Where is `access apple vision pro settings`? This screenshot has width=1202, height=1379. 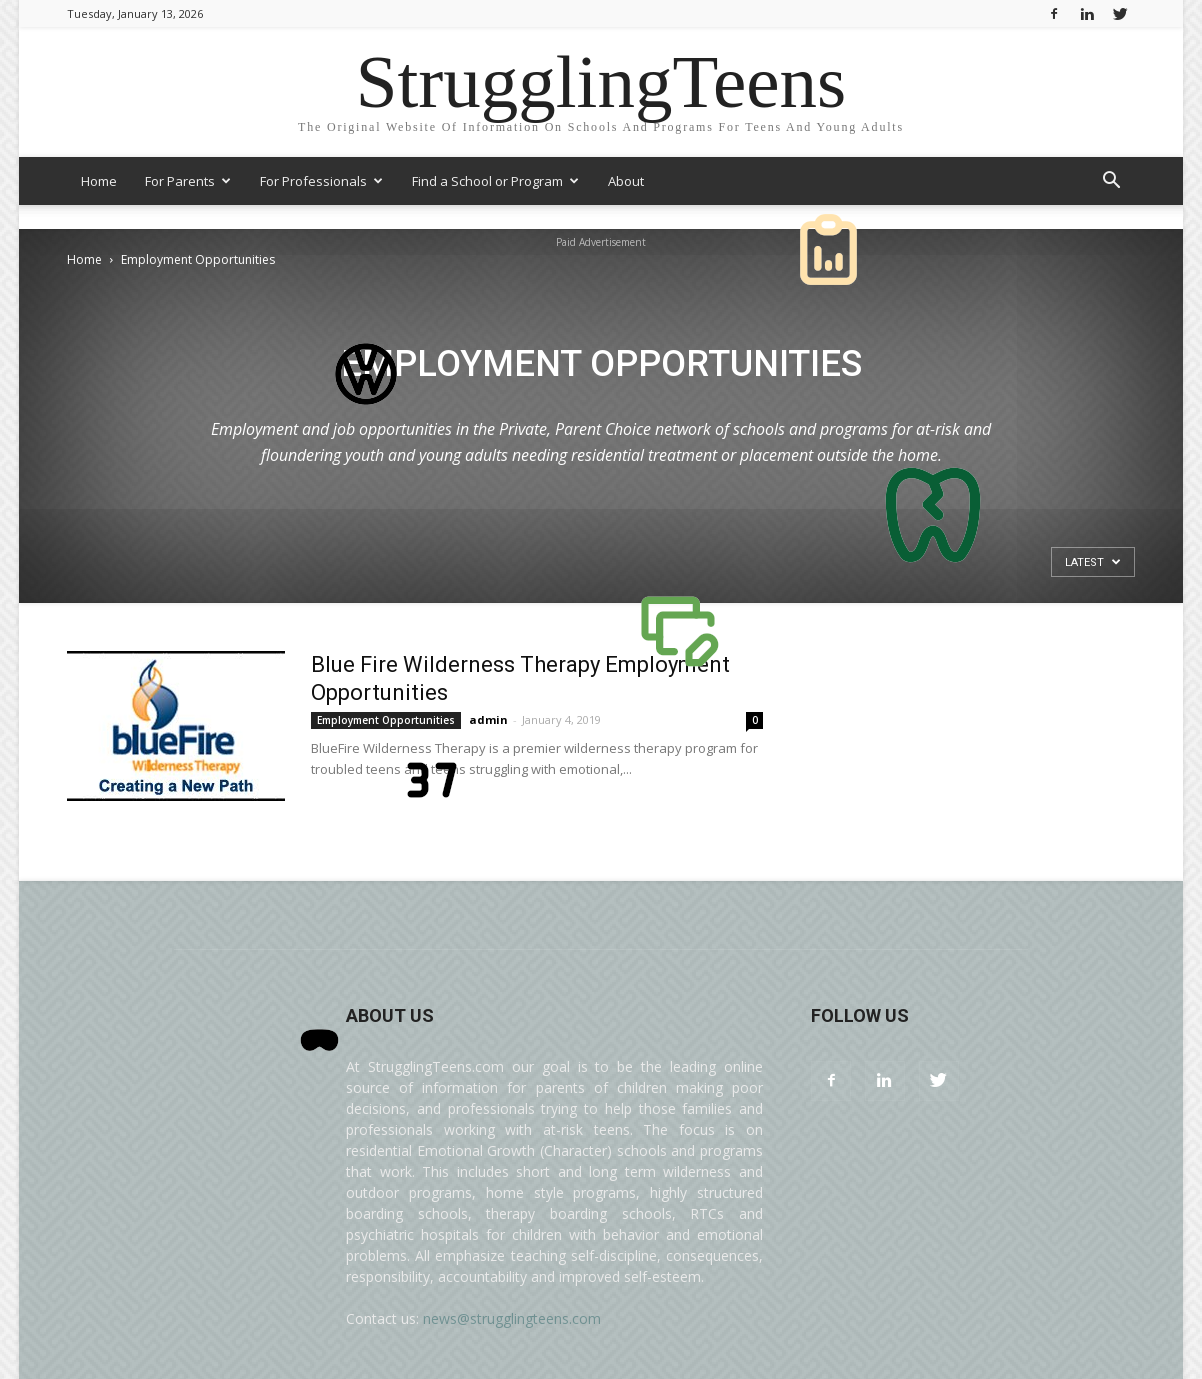
access apple vision pro settings is located at coordinates (319, 1039).